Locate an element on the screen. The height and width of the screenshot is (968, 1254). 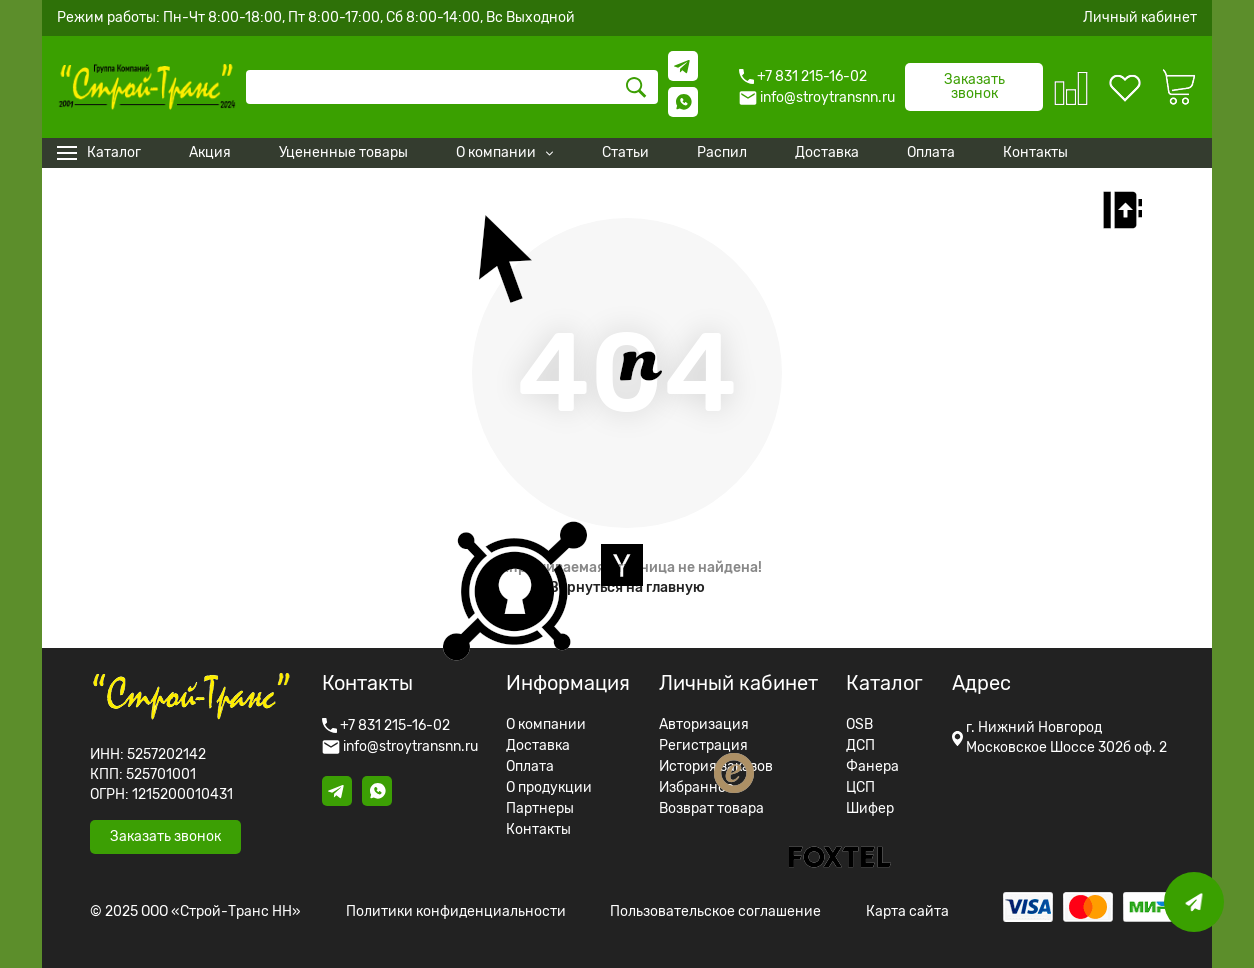
cursor app logo is located at coordinates (501, 260).